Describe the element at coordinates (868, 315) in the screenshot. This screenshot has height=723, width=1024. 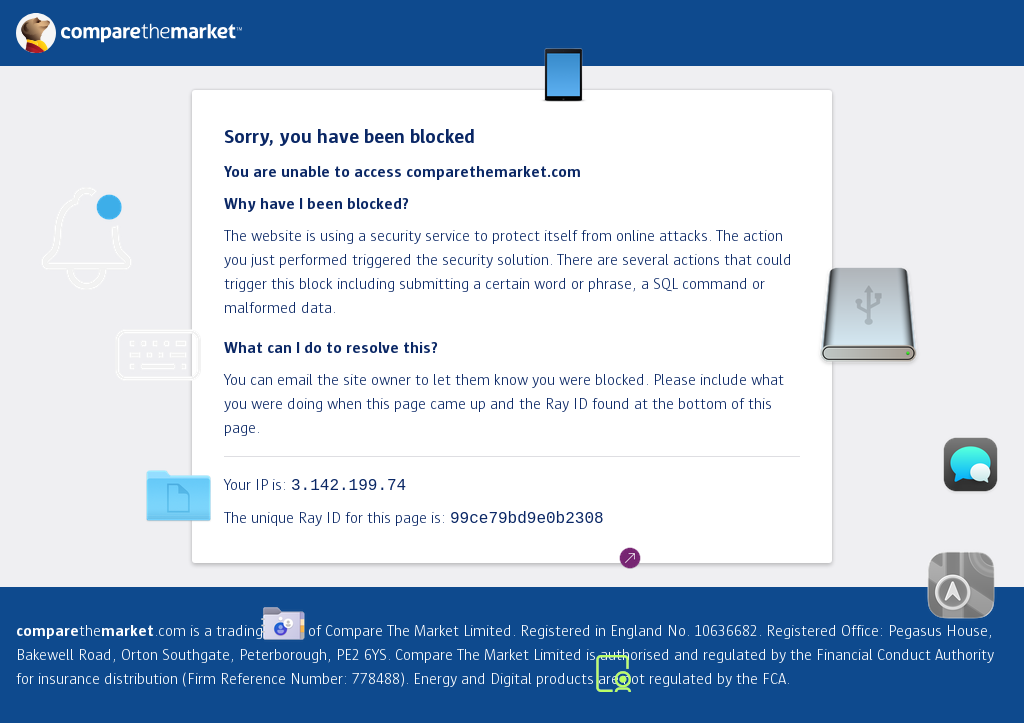
I see `access connected USB storage device` at that location.